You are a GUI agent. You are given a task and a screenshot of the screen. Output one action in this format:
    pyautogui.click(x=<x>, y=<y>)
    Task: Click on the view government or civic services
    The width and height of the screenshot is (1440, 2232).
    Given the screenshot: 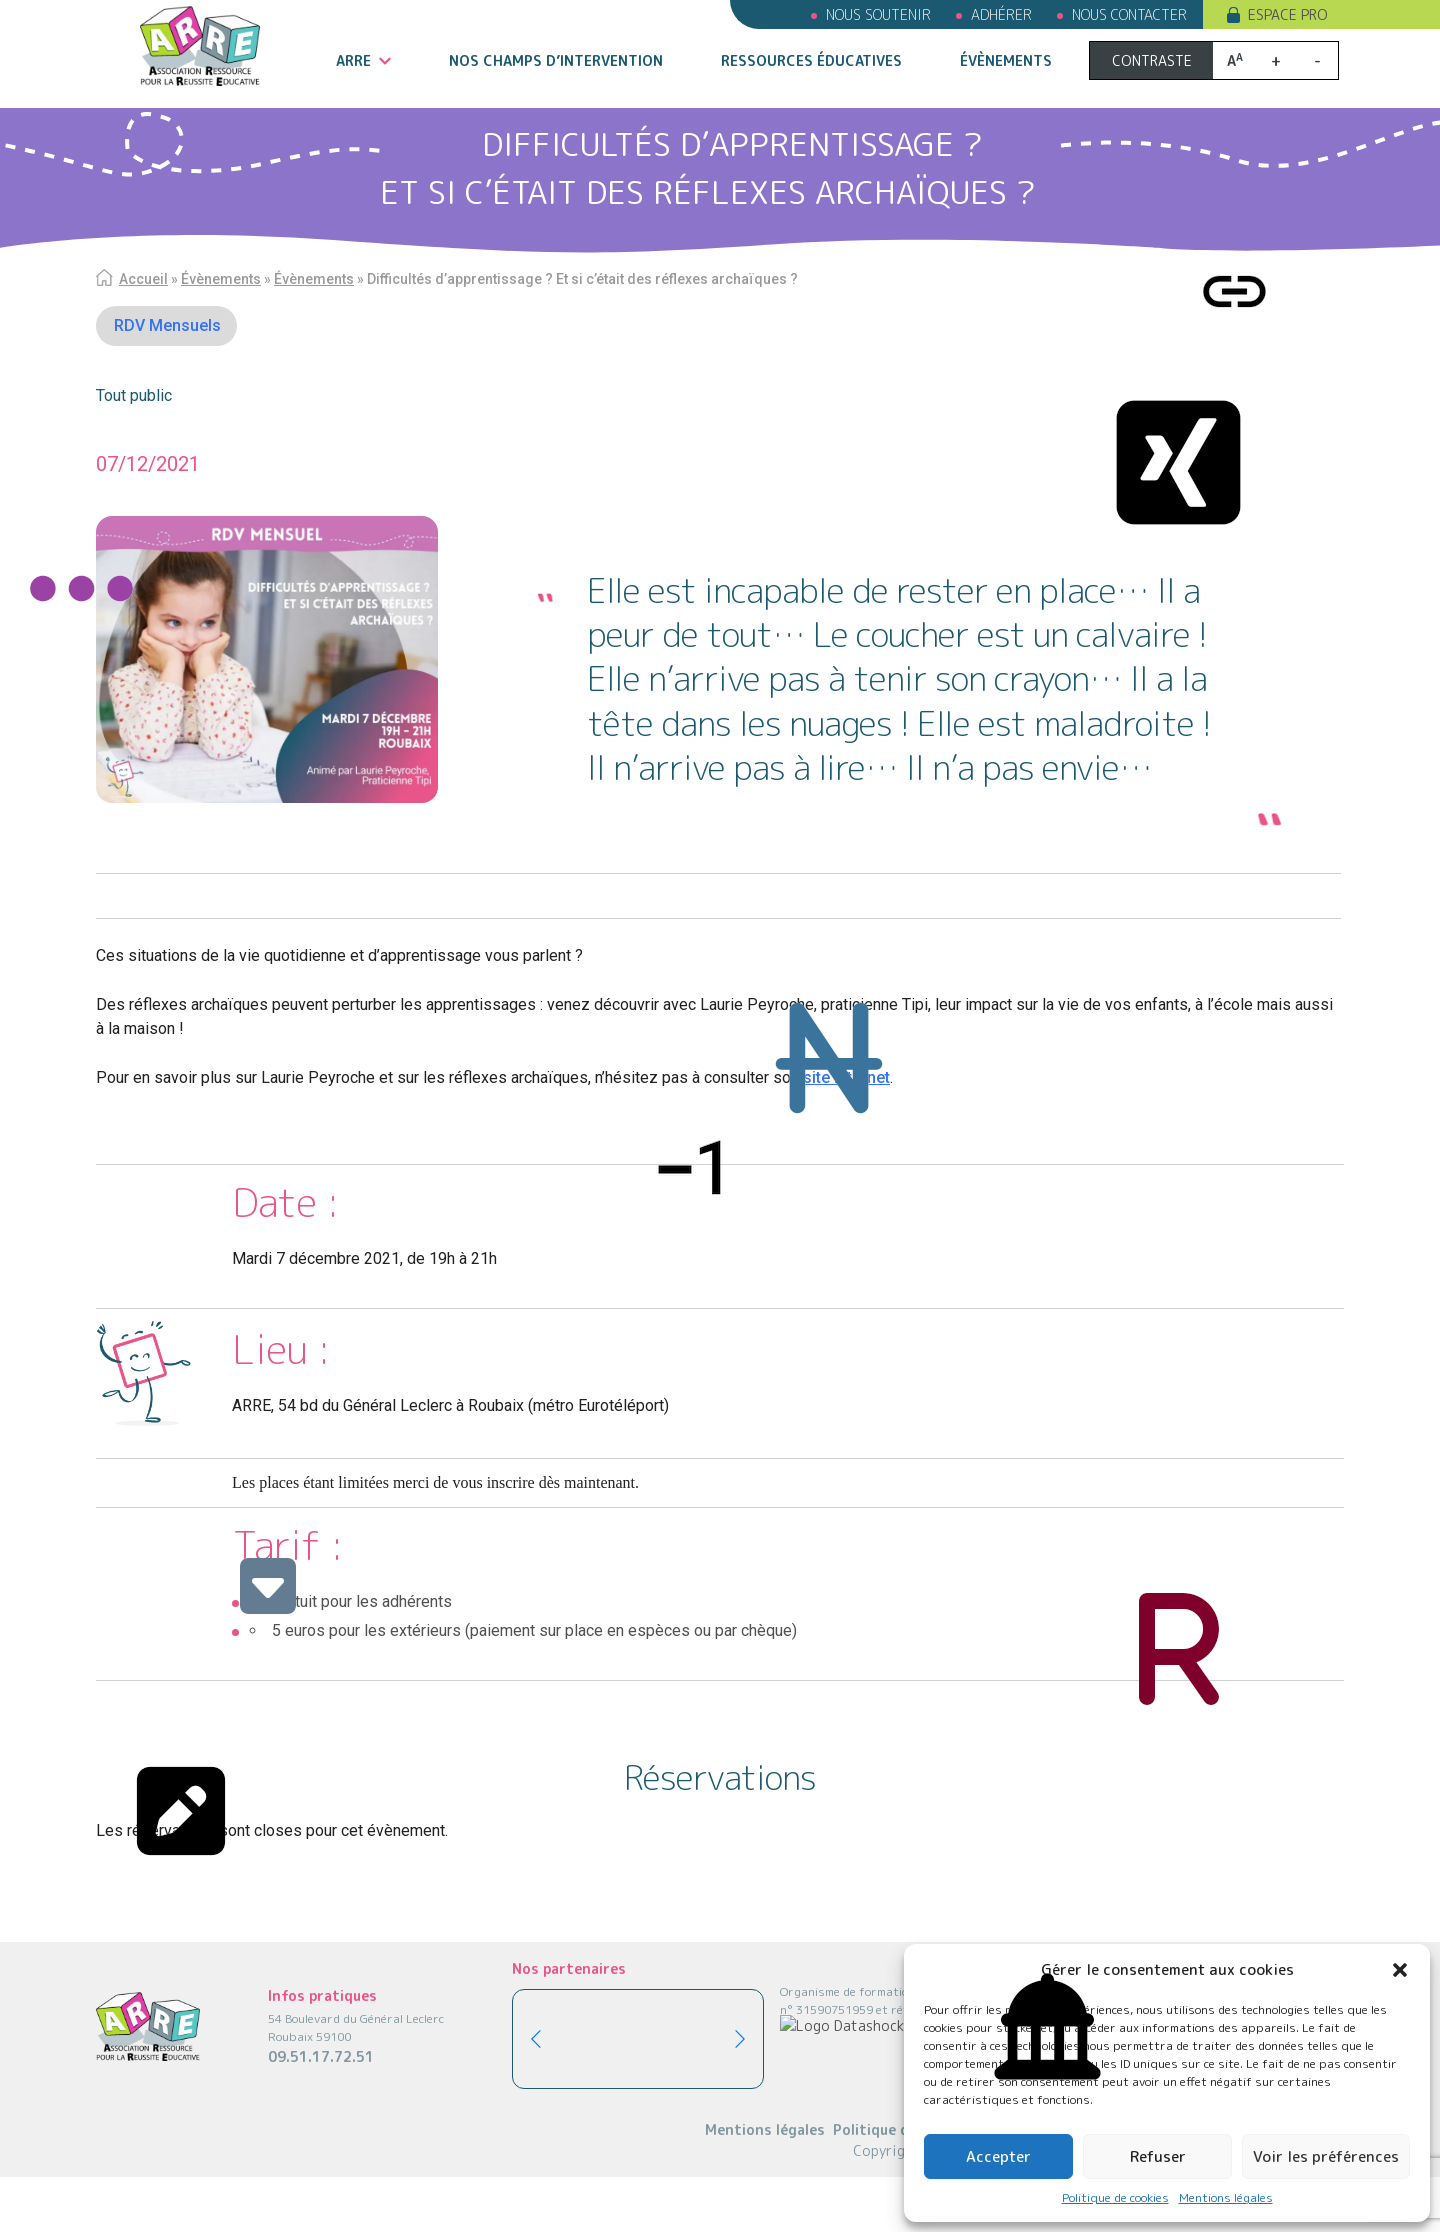 What is the action you would take?
    pyautogui.click(x=1047, y=2026)
    